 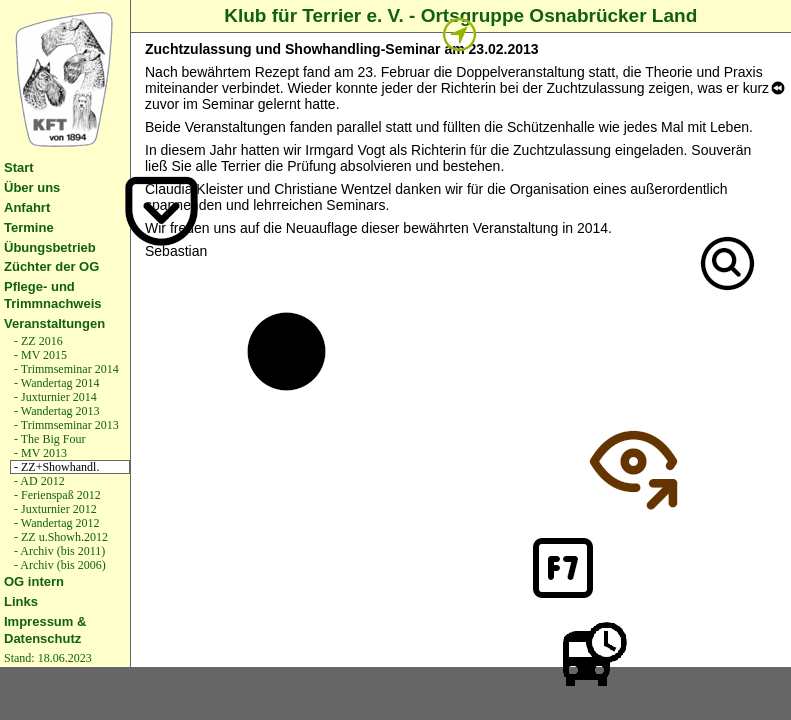 I want to click on press F7 function key, so click(x=563, y=568).